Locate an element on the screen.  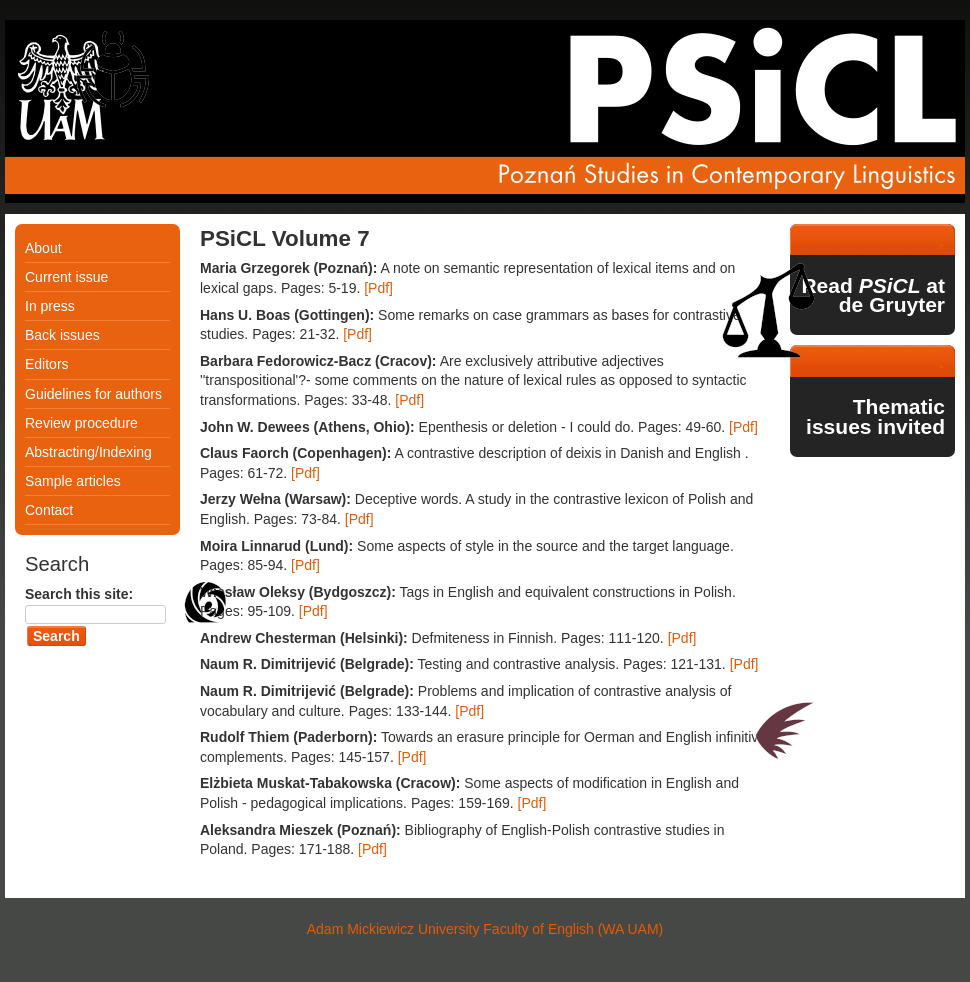
collect a rare treasure or artifact is located at coordinates (112, 69).